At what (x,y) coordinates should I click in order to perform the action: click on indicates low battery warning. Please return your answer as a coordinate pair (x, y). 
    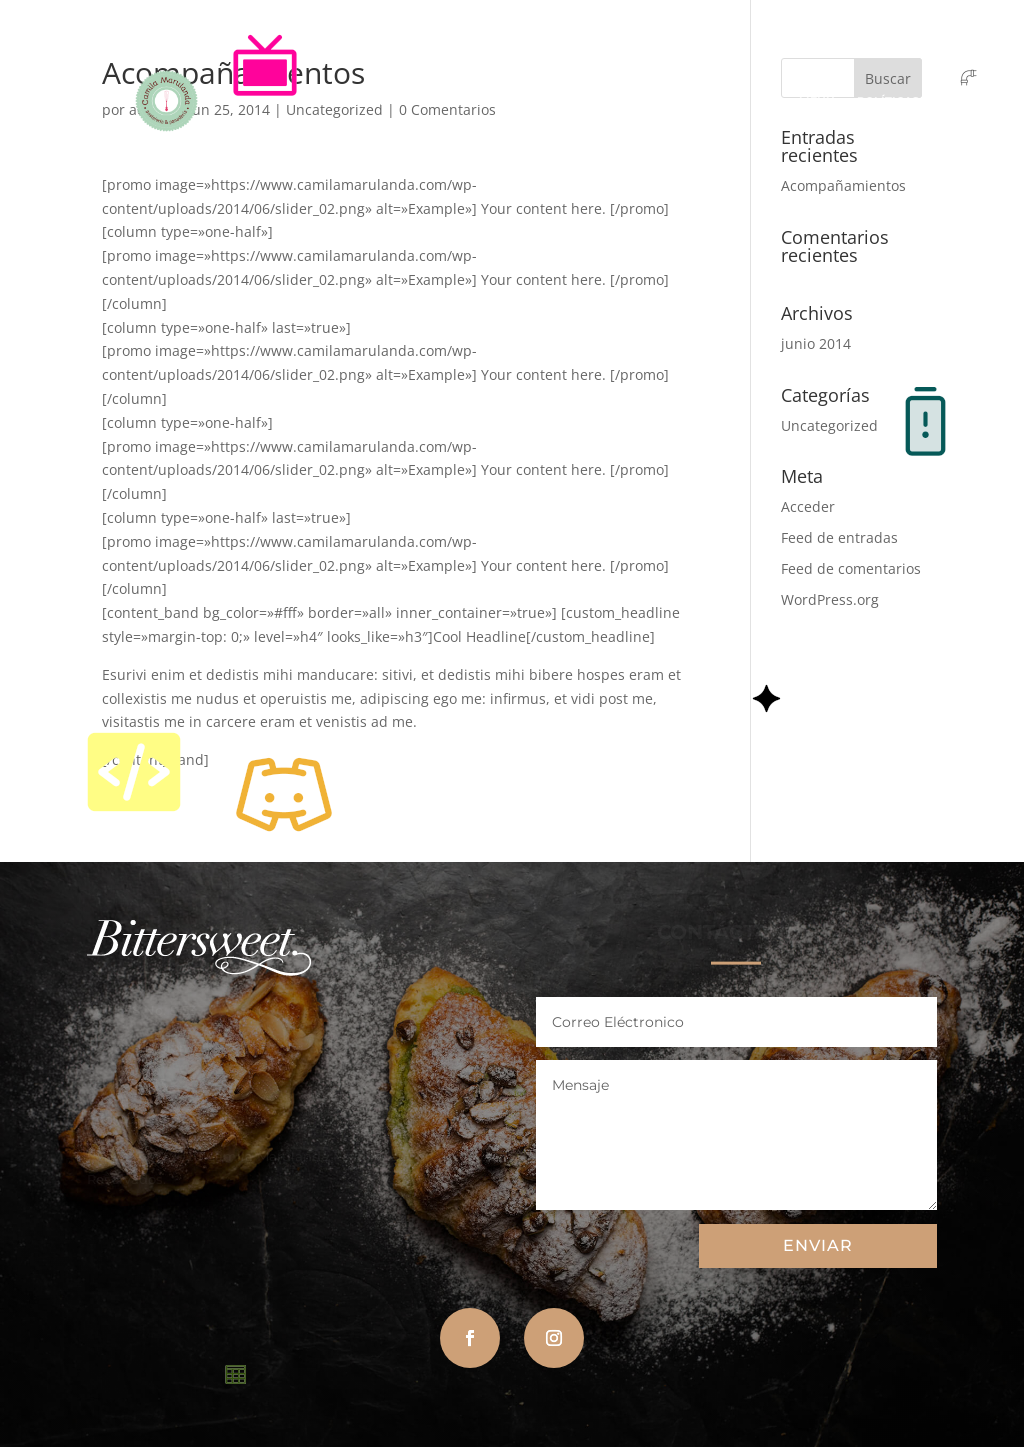
    Looking at the image, I should click on (925, 422).